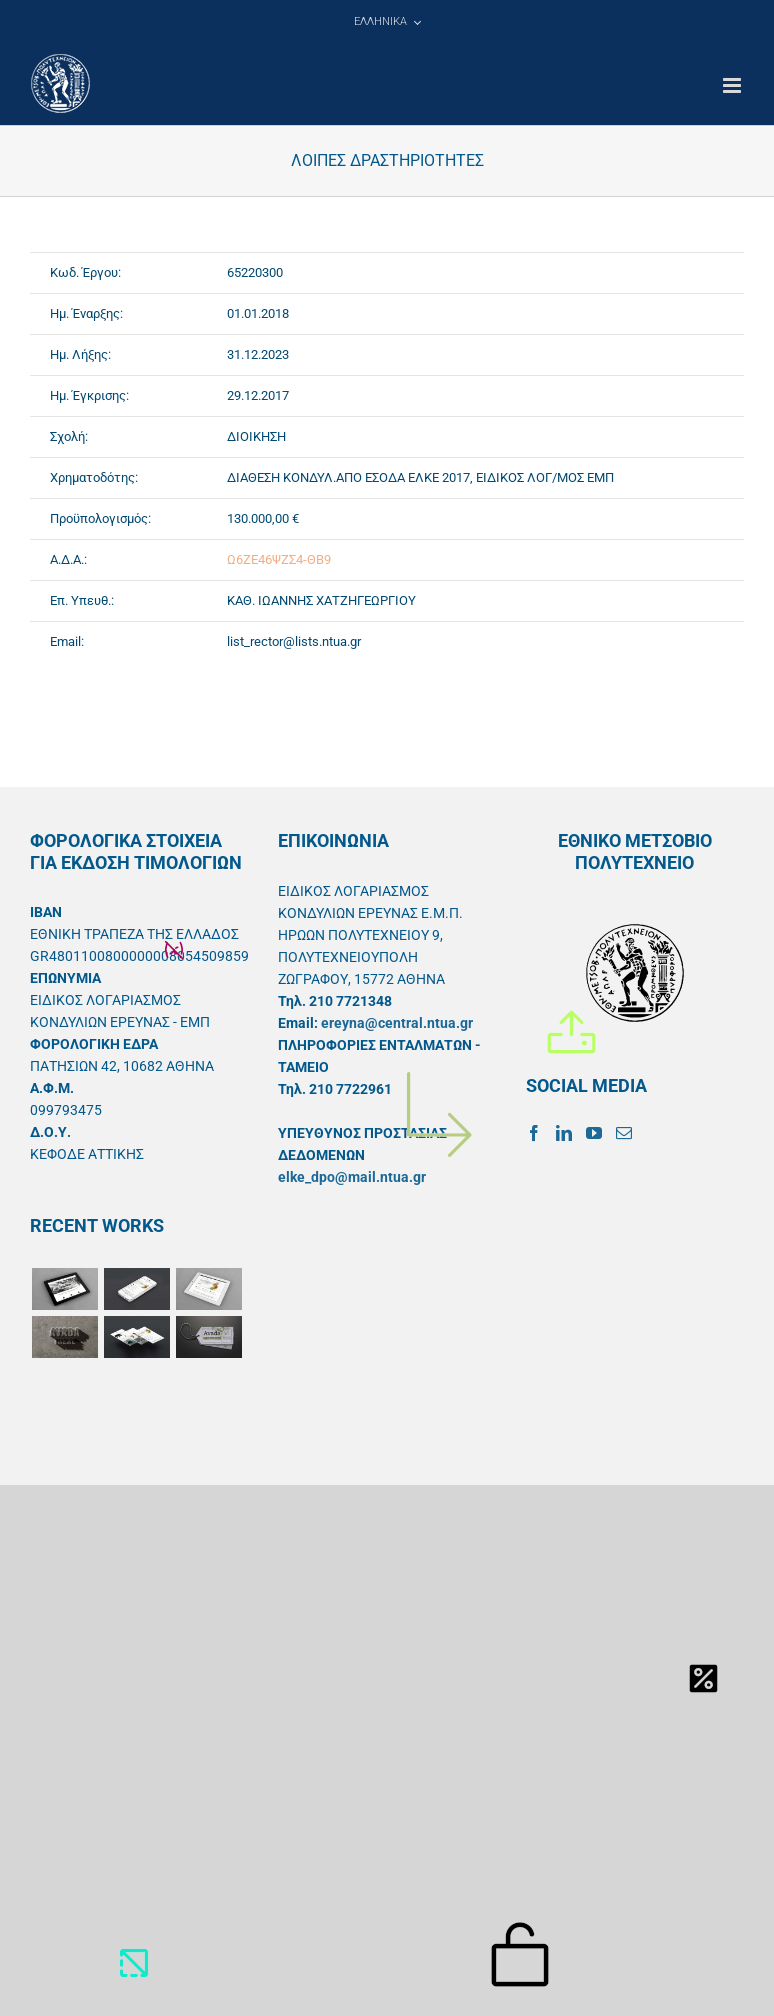 The height and width of the screenshot is (2016, 774). Describe the element at coordinates (134, 1963) in the screenshot. I see `invert current selection` at that location.